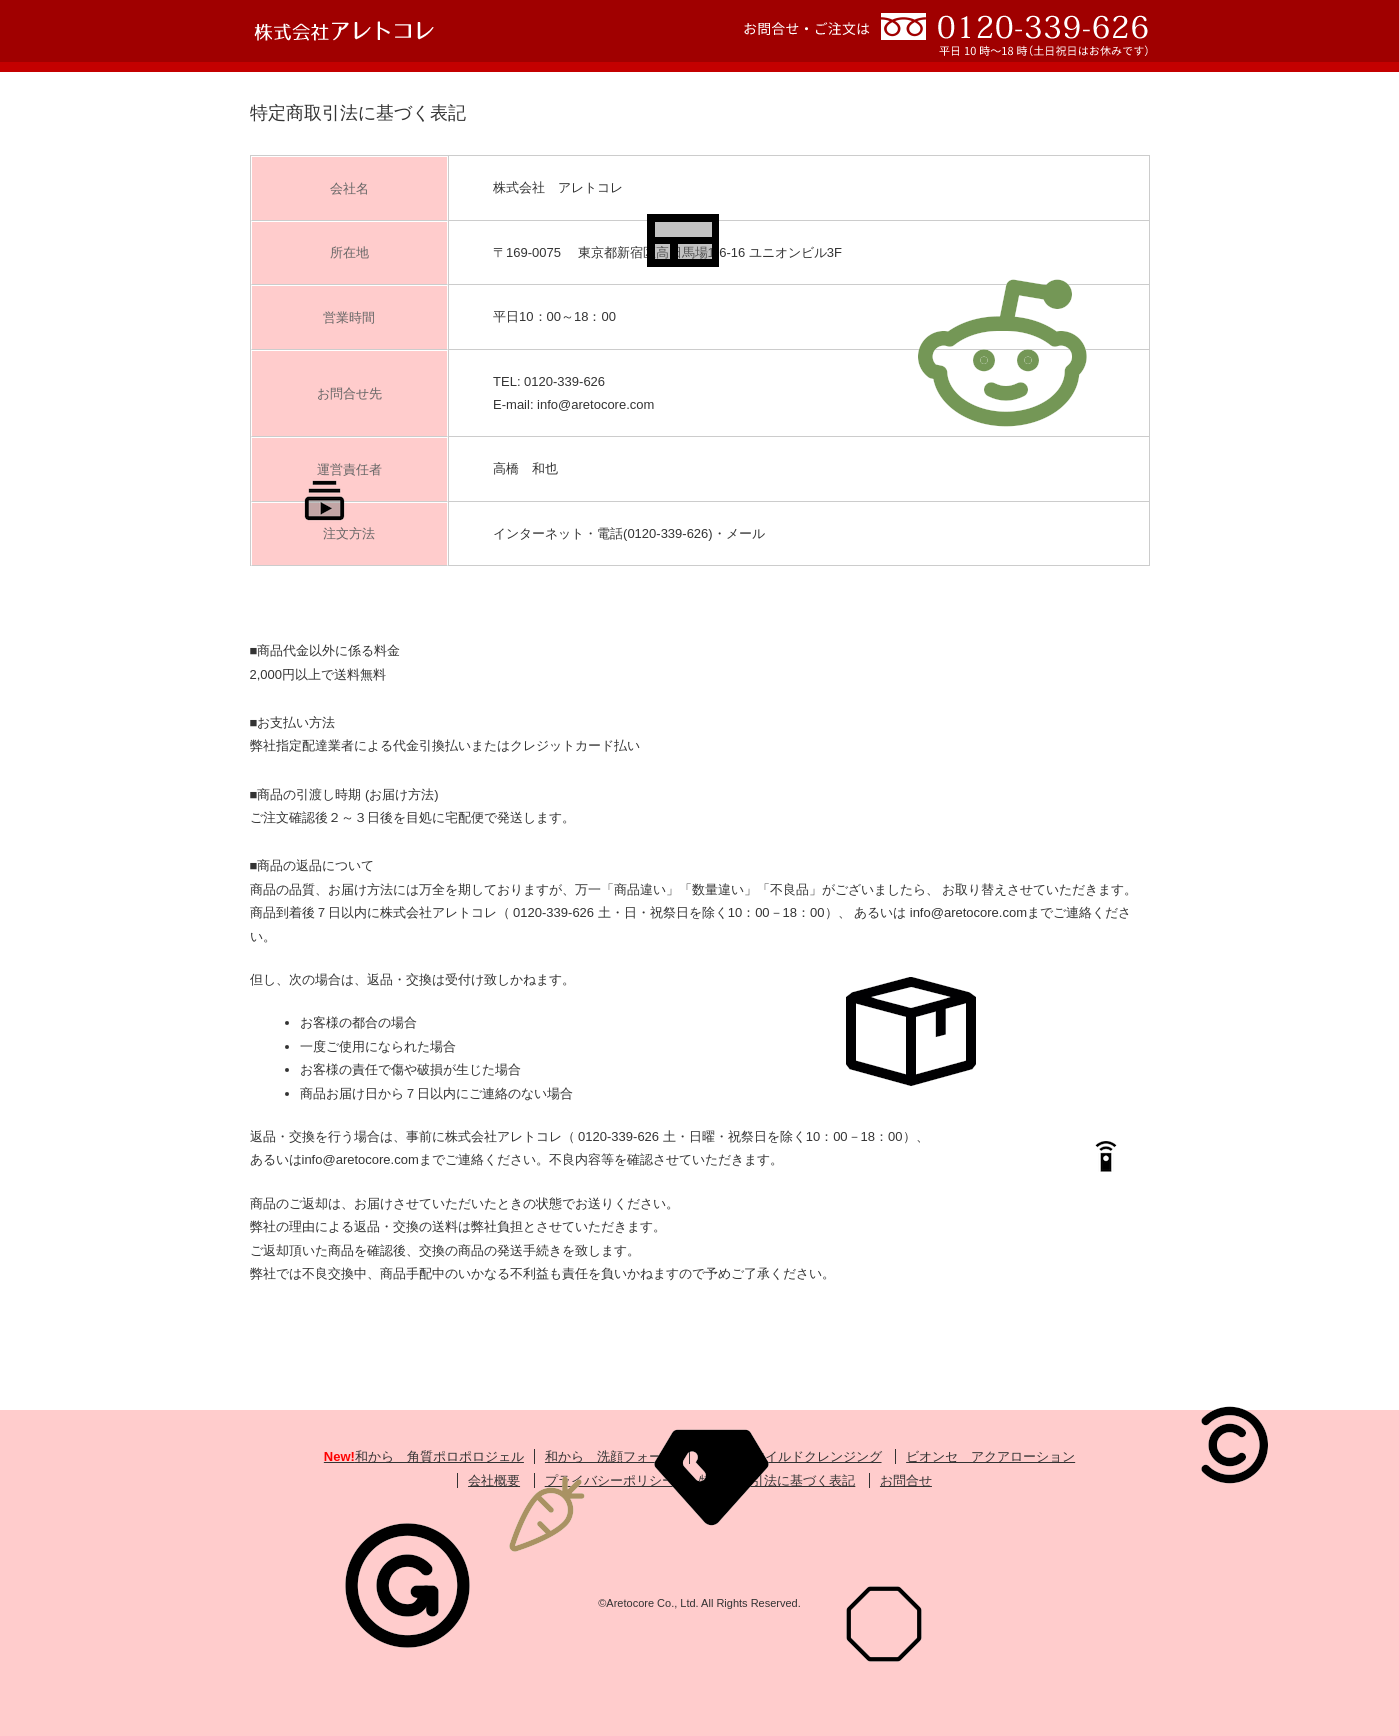 The image size is (1399, 1736). I want to click on view your subscriptions, so click(324, 500).